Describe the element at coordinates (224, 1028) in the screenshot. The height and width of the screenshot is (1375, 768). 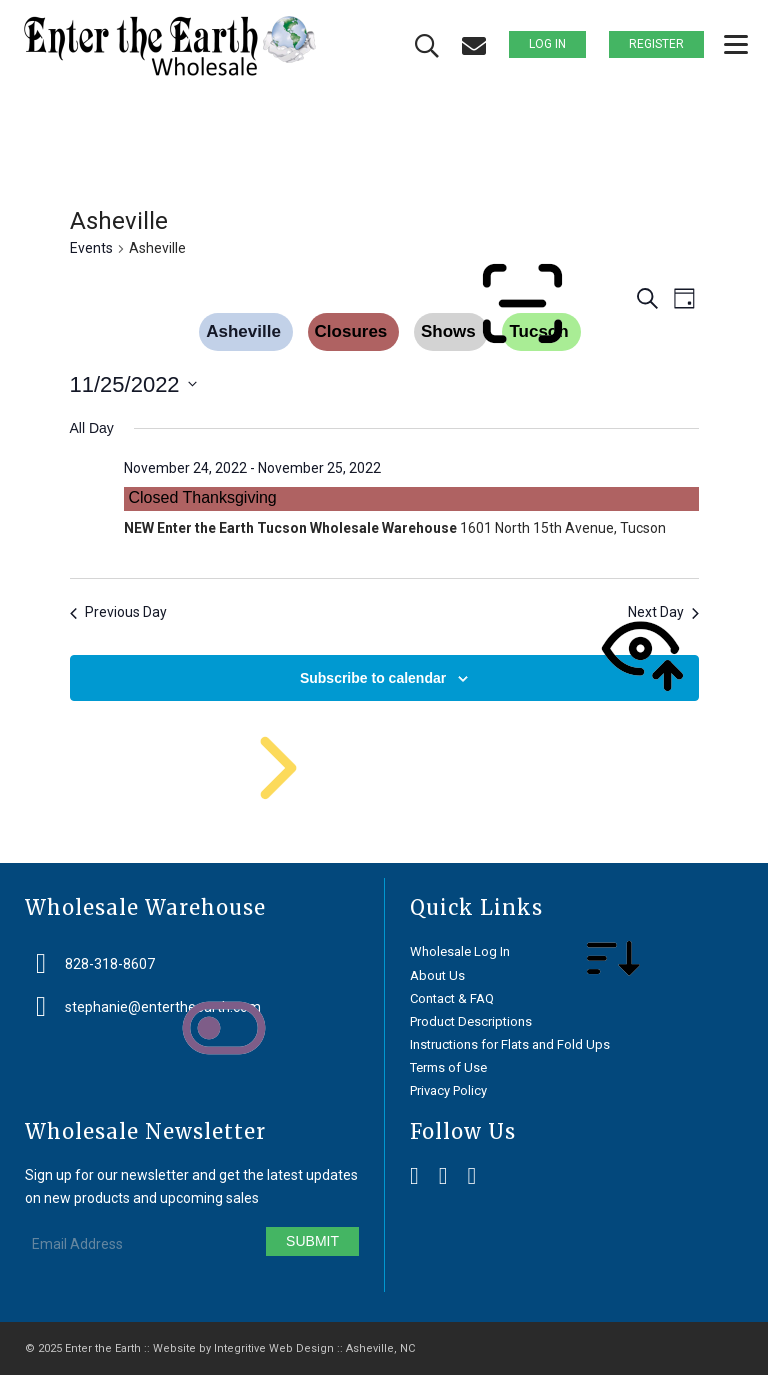
I see `toggle switch in off position` at that location.